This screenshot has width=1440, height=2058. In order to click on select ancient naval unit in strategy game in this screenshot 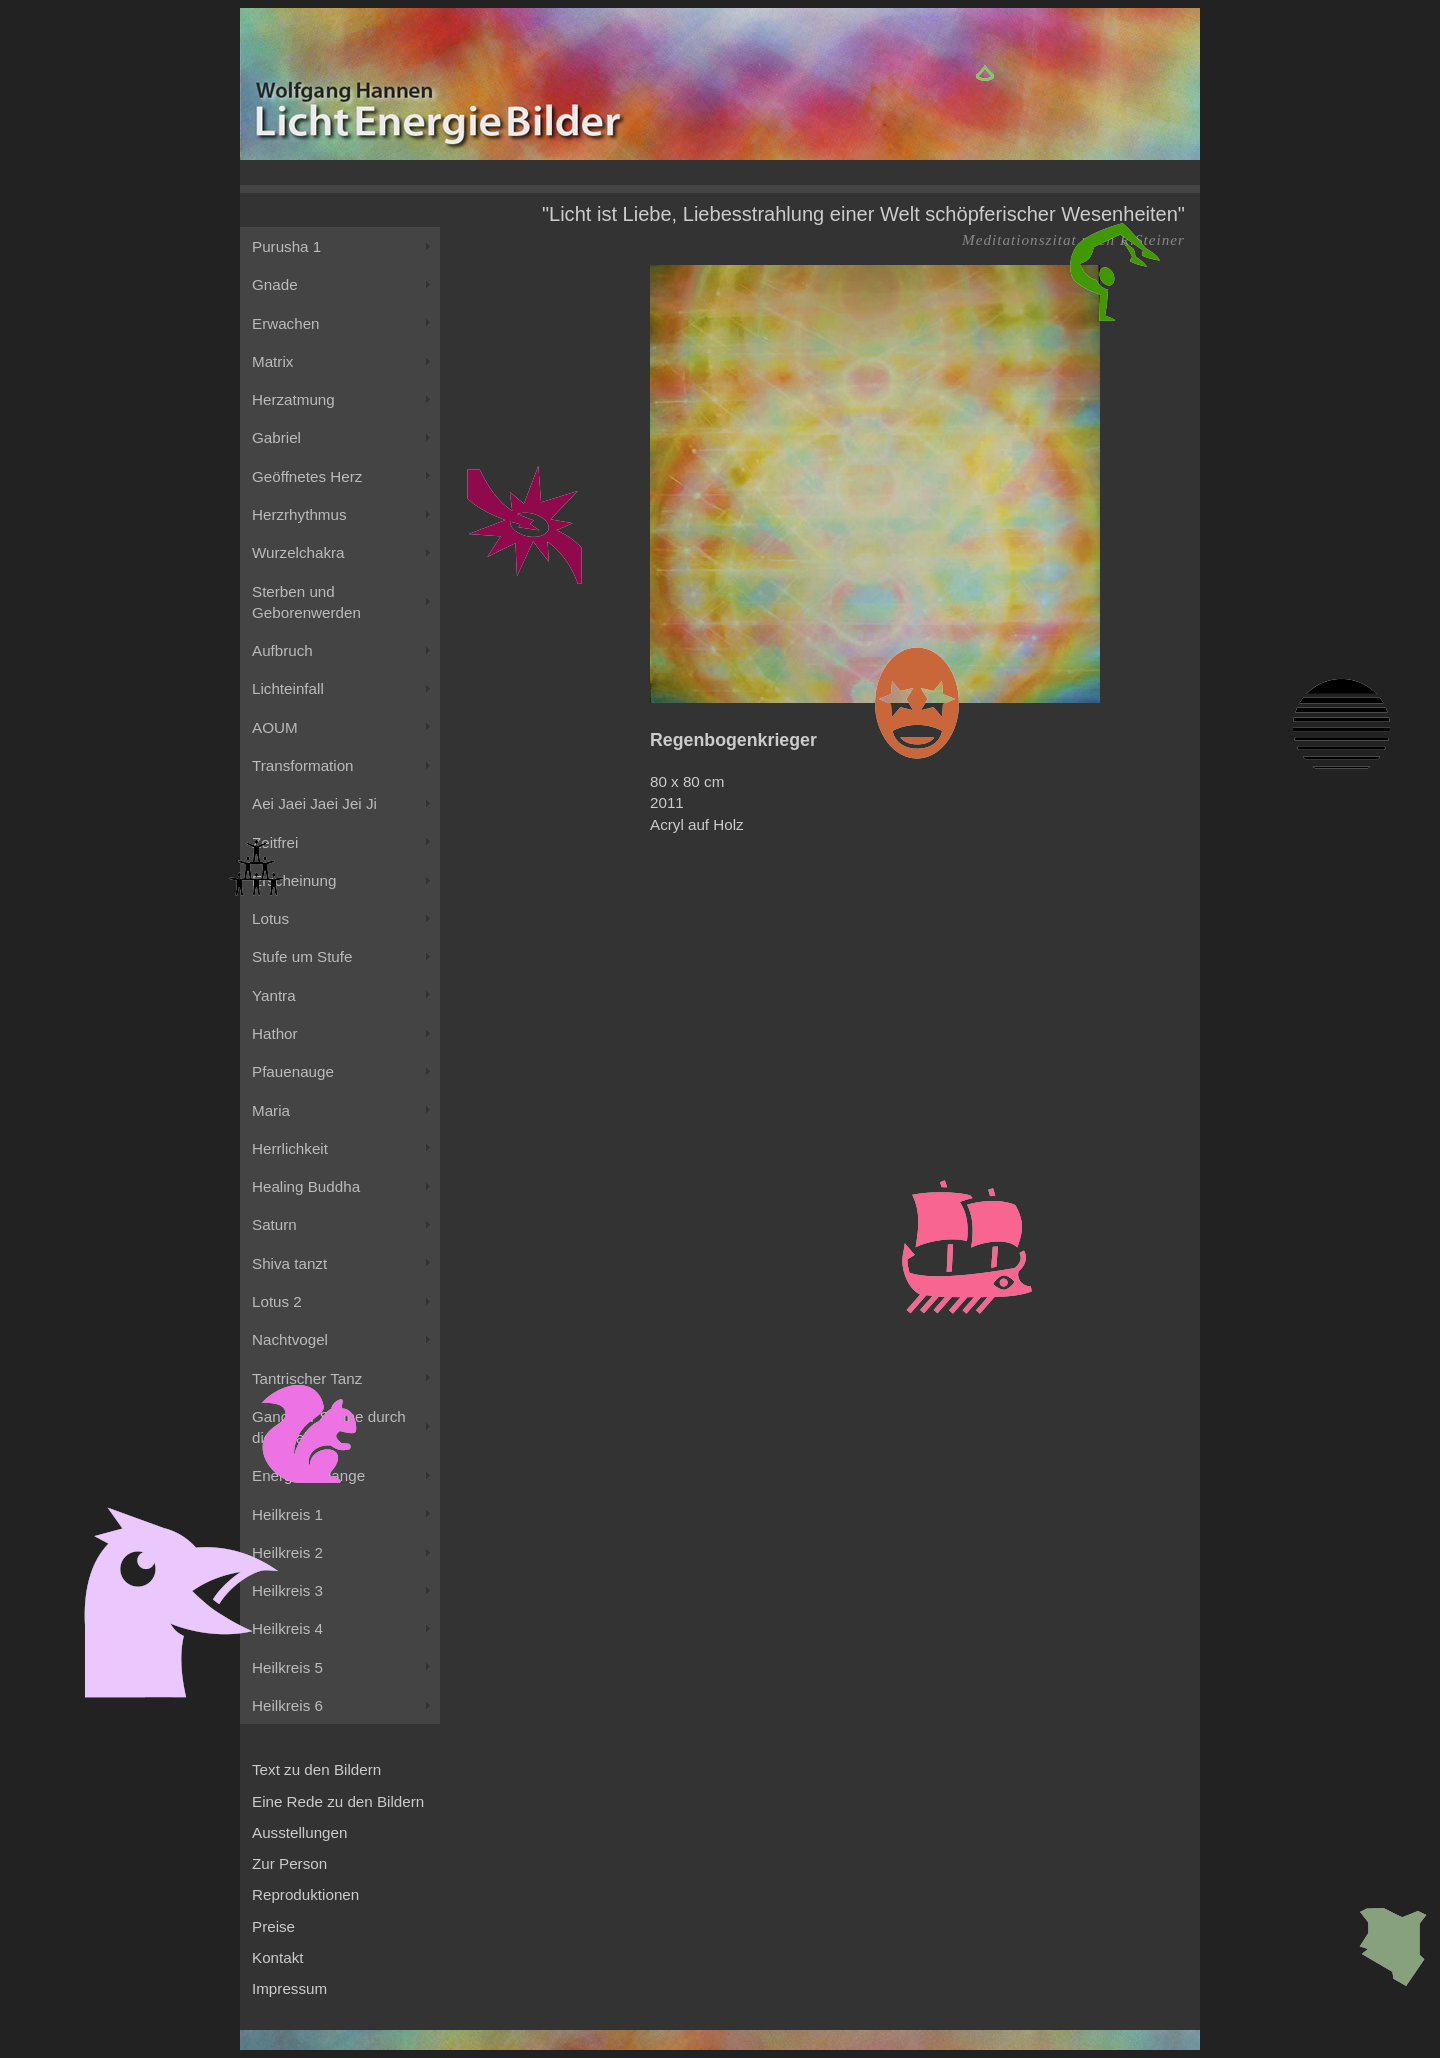, I will do `click(967, 1247)`.